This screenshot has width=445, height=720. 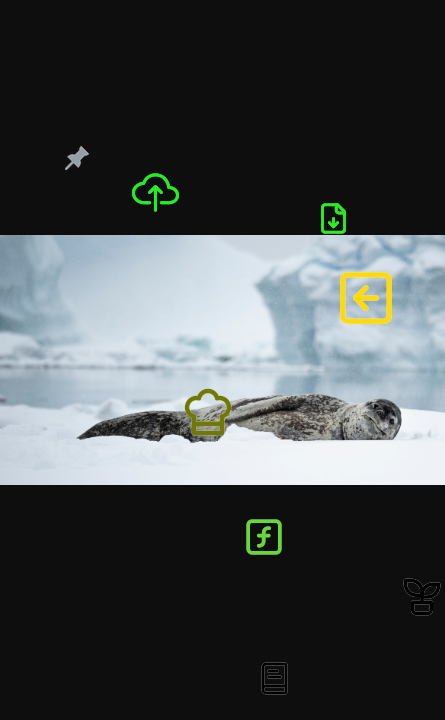 I want to click on view plant care or gardening features, so click(x=422, y=597).